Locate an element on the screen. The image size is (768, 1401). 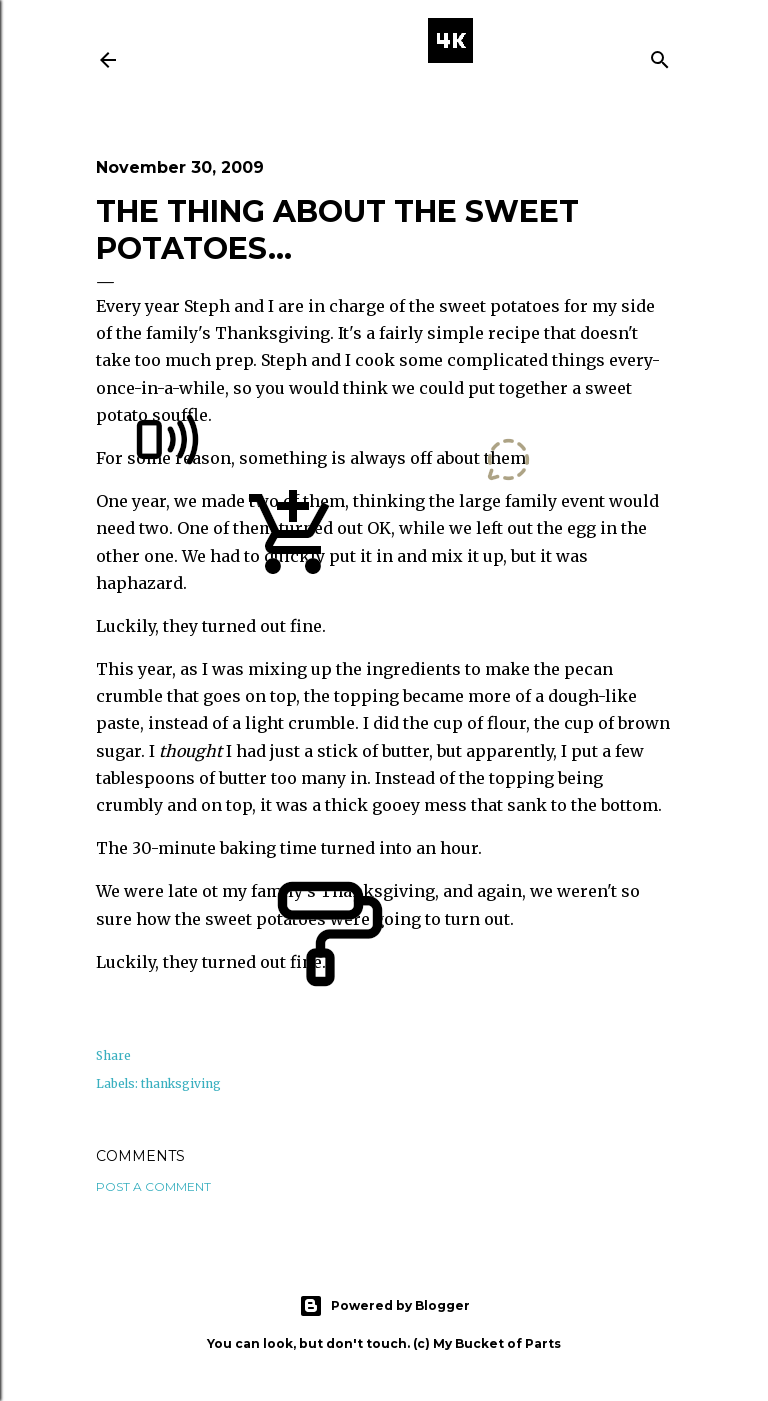
tap to pay with your phone is located at coordinates (167, 439).